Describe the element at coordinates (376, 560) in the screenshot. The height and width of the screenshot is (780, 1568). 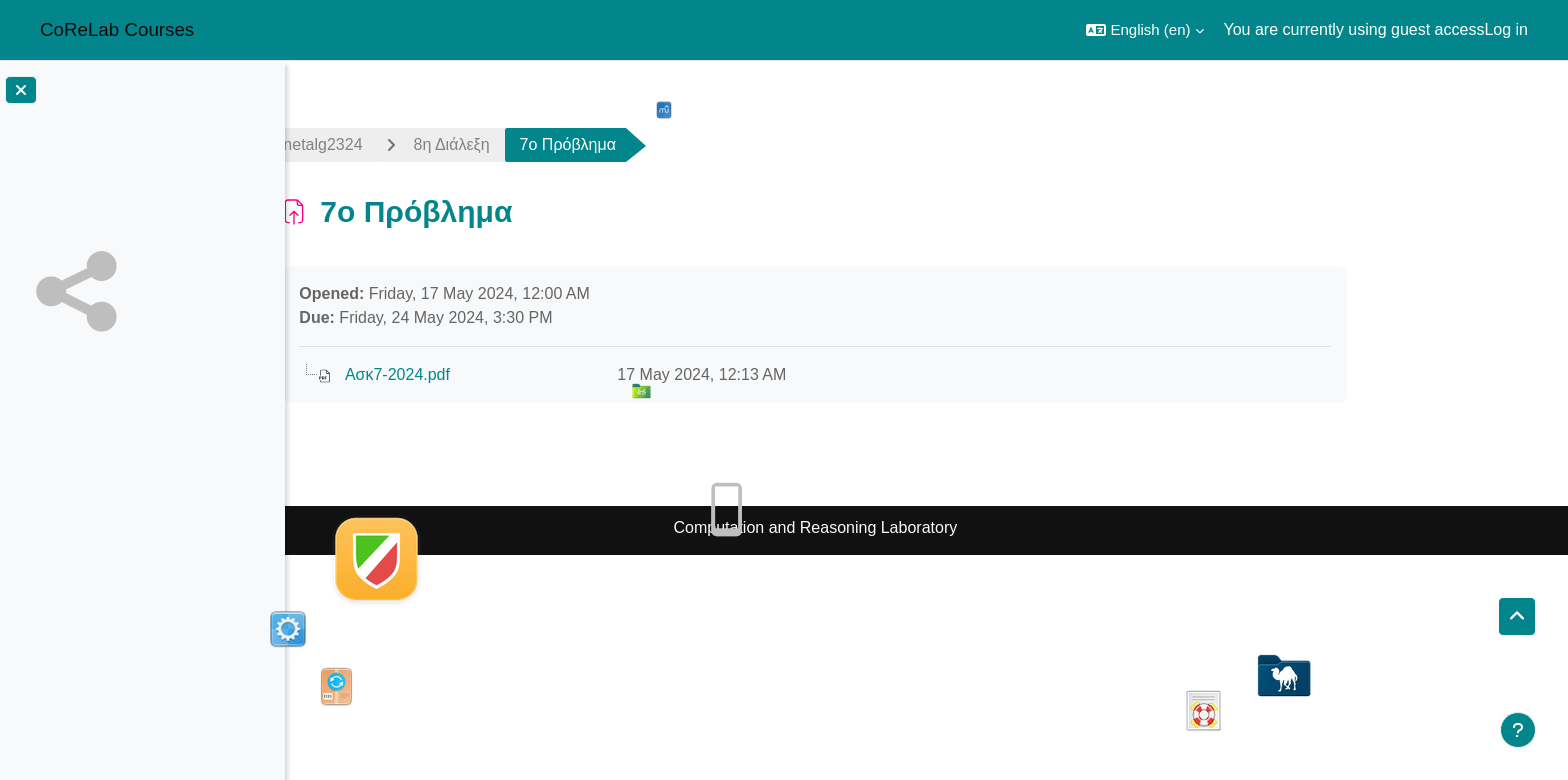
I see `open gufw firewall settings` at that location.